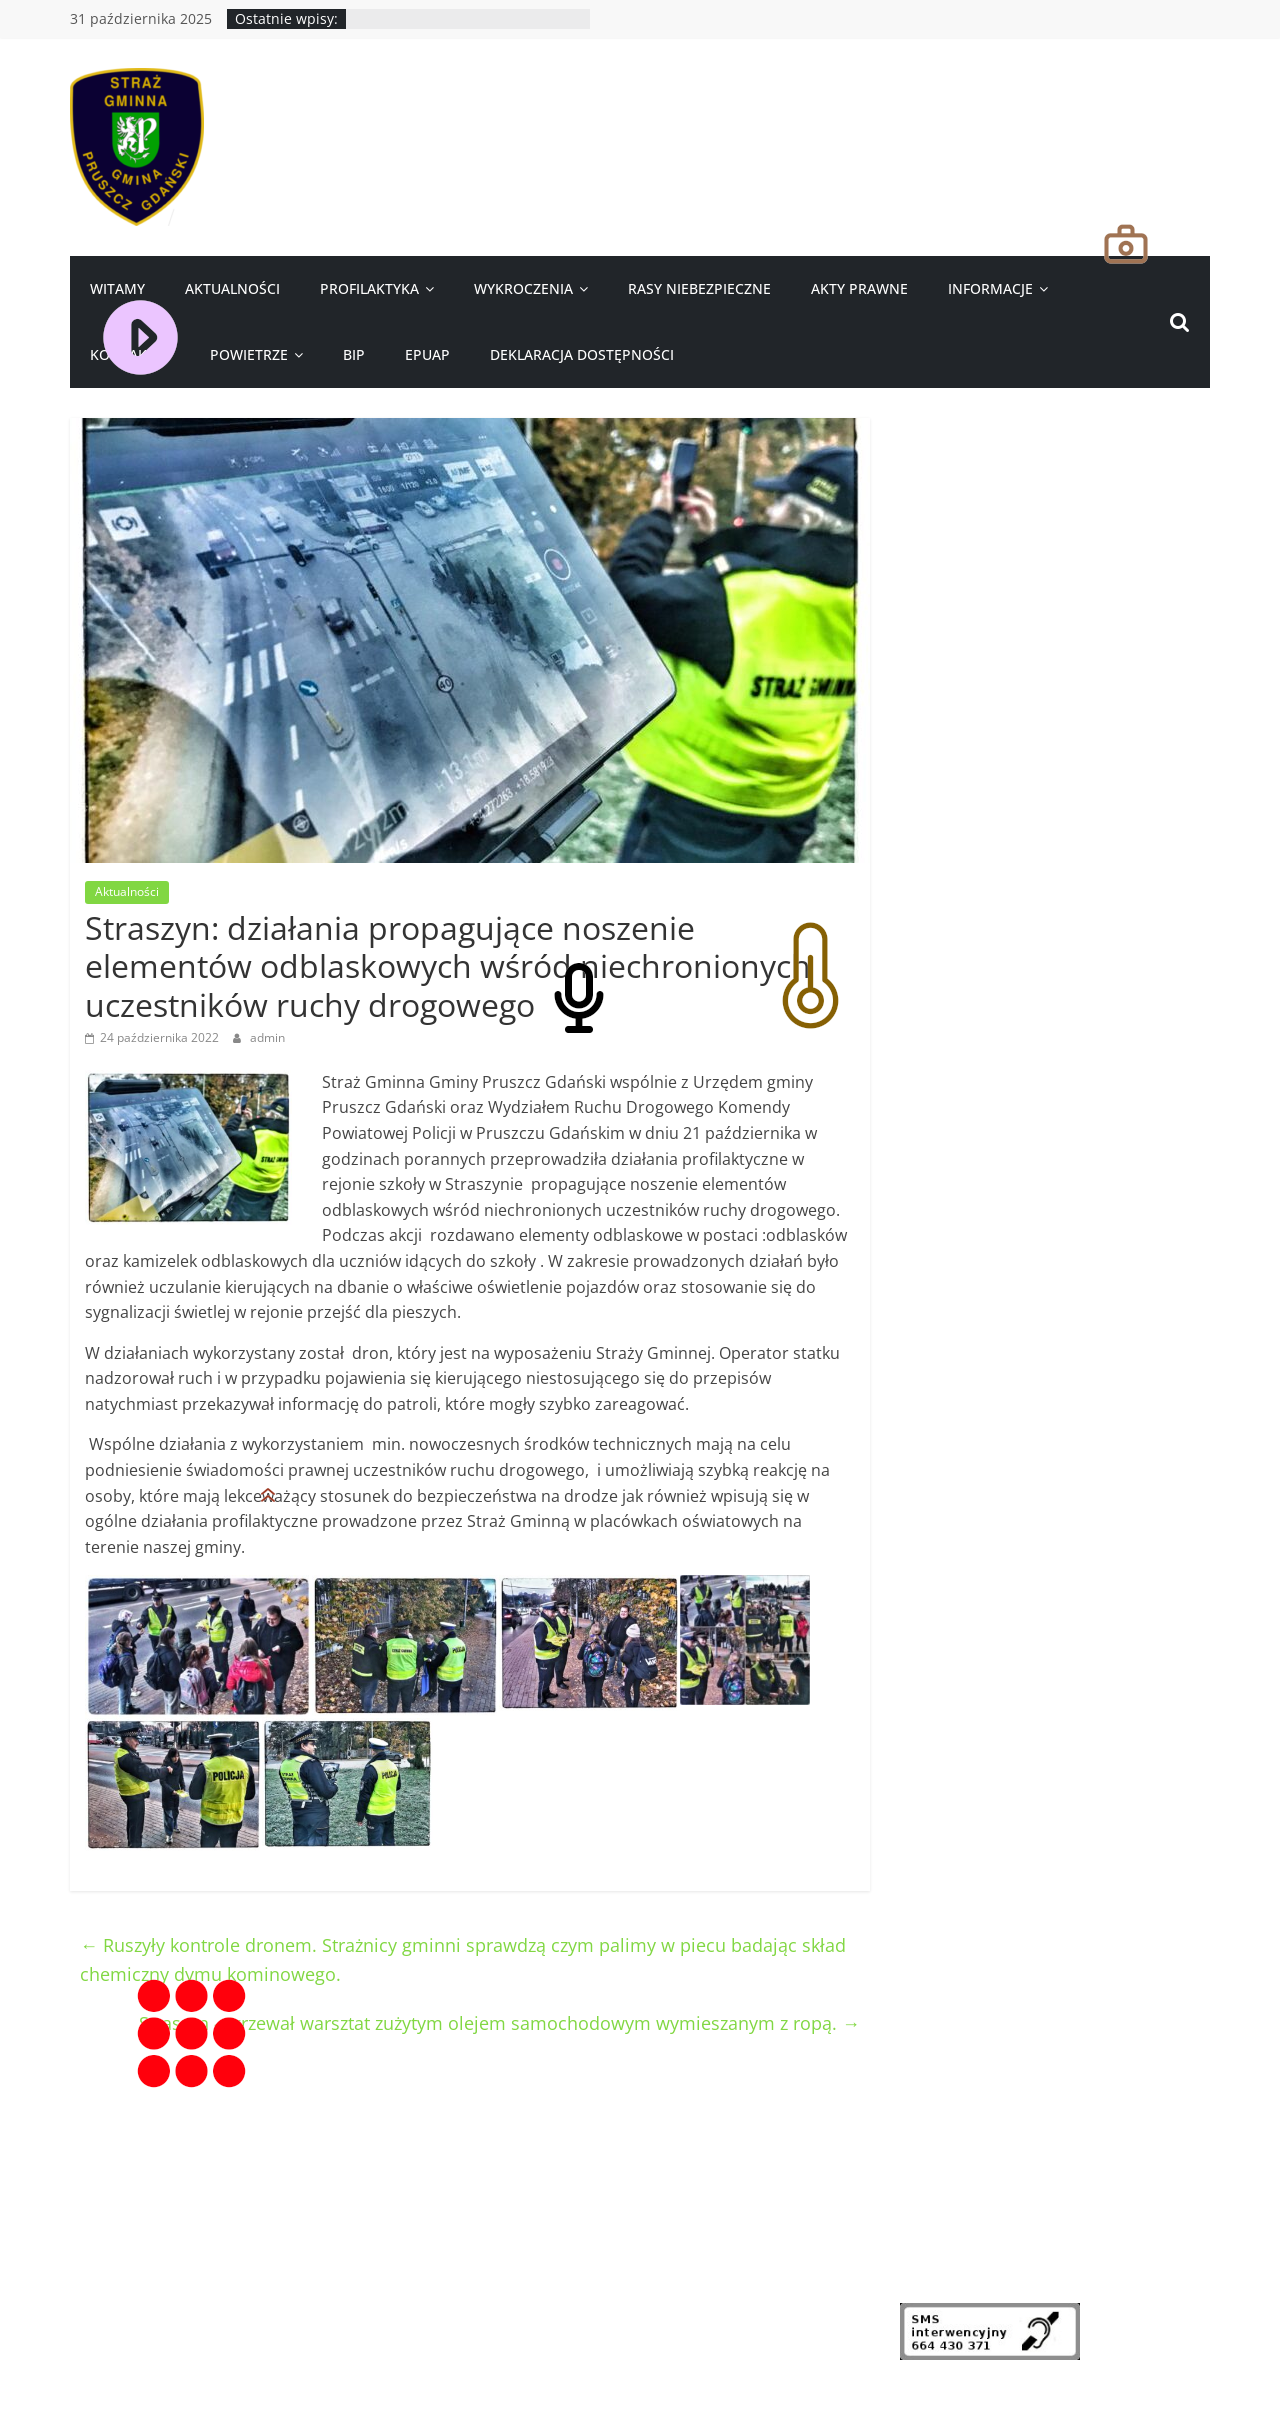 This screenshot has width=1280, height=2433. What do you see at coordinates (191, 2033) in the screenshot?
I see `open the dial pad or number input` at bounding box center [191, 2033].